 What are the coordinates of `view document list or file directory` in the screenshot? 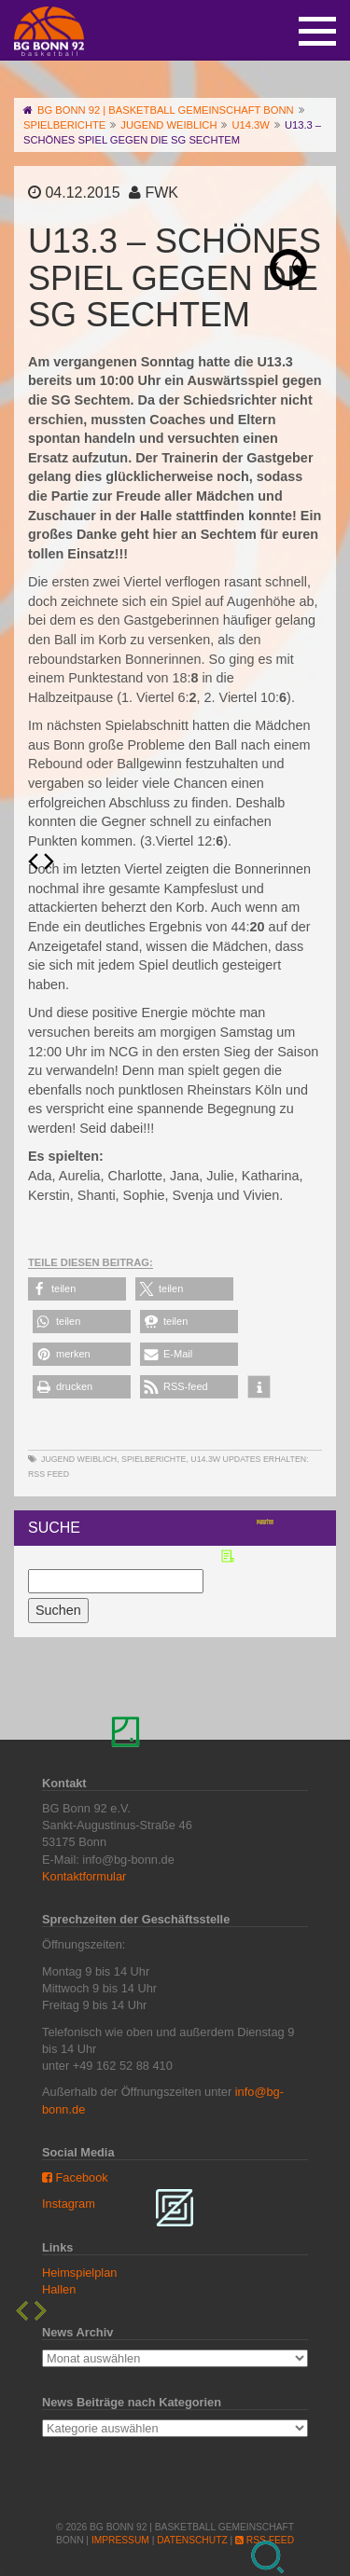 It's located at (228, 1556).